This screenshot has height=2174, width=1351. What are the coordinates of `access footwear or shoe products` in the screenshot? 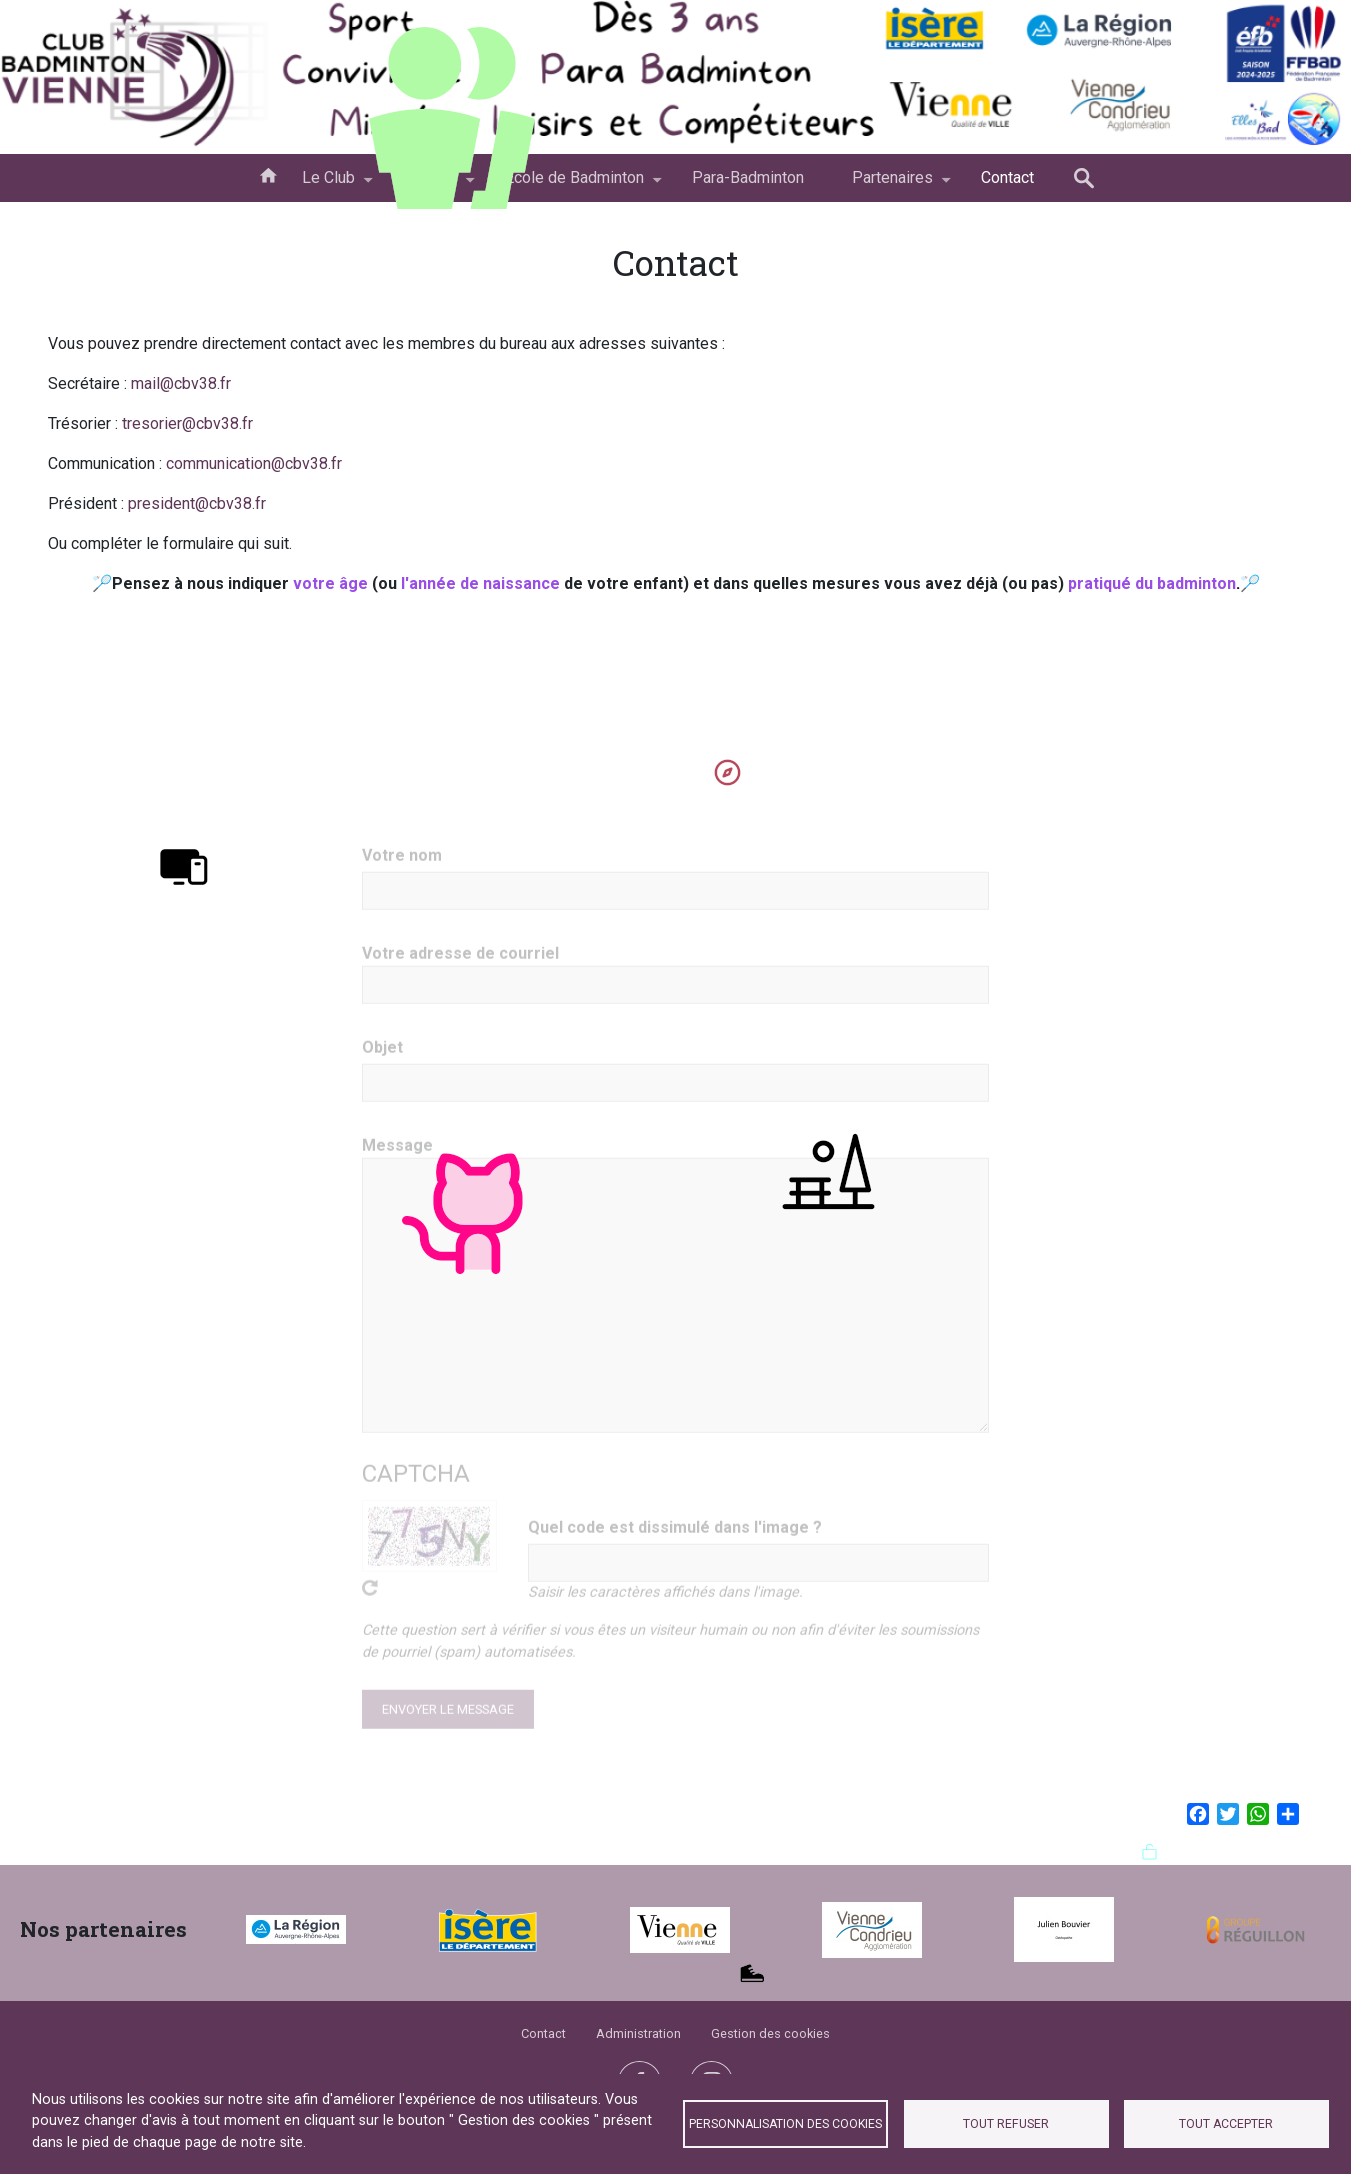 It's located at (751, 1974).